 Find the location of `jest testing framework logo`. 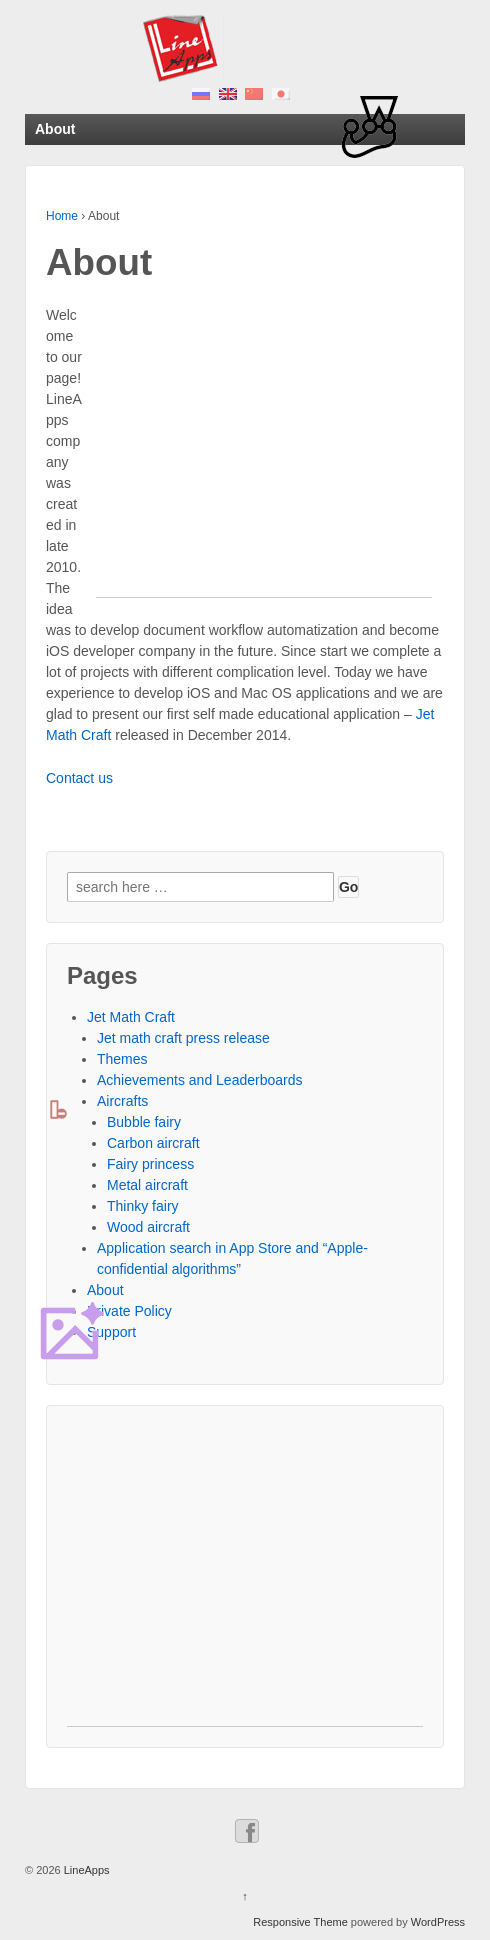

jest testing framework logo is located at coordinates (370, 127).